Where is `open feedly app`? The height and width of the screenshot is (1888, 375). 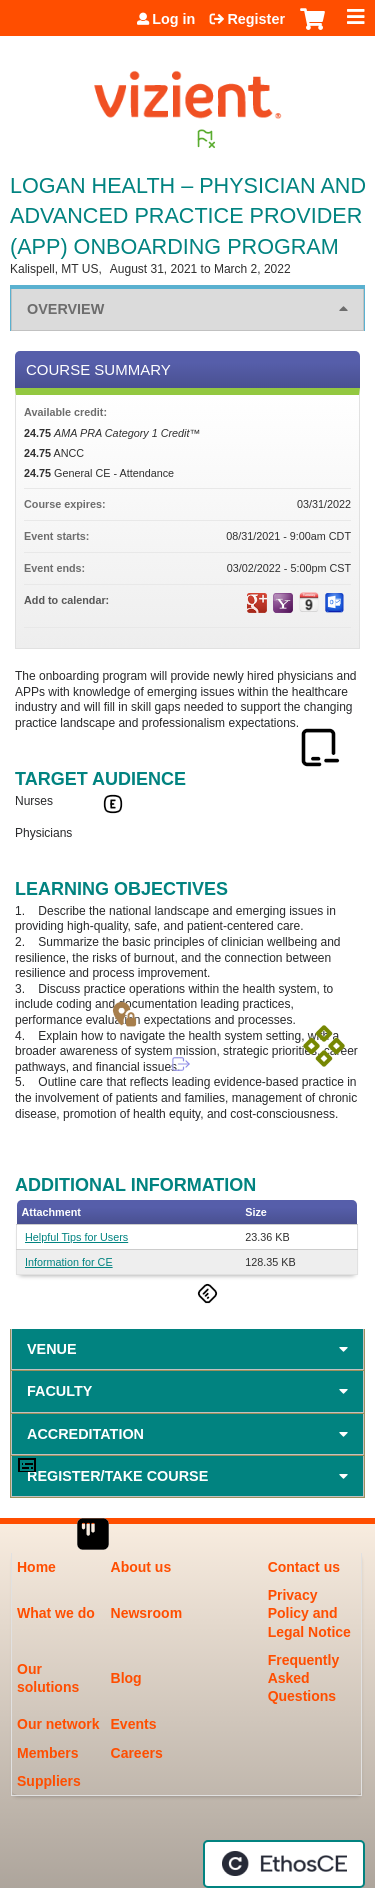 open feedly app is located at coordinates (207, 1293).